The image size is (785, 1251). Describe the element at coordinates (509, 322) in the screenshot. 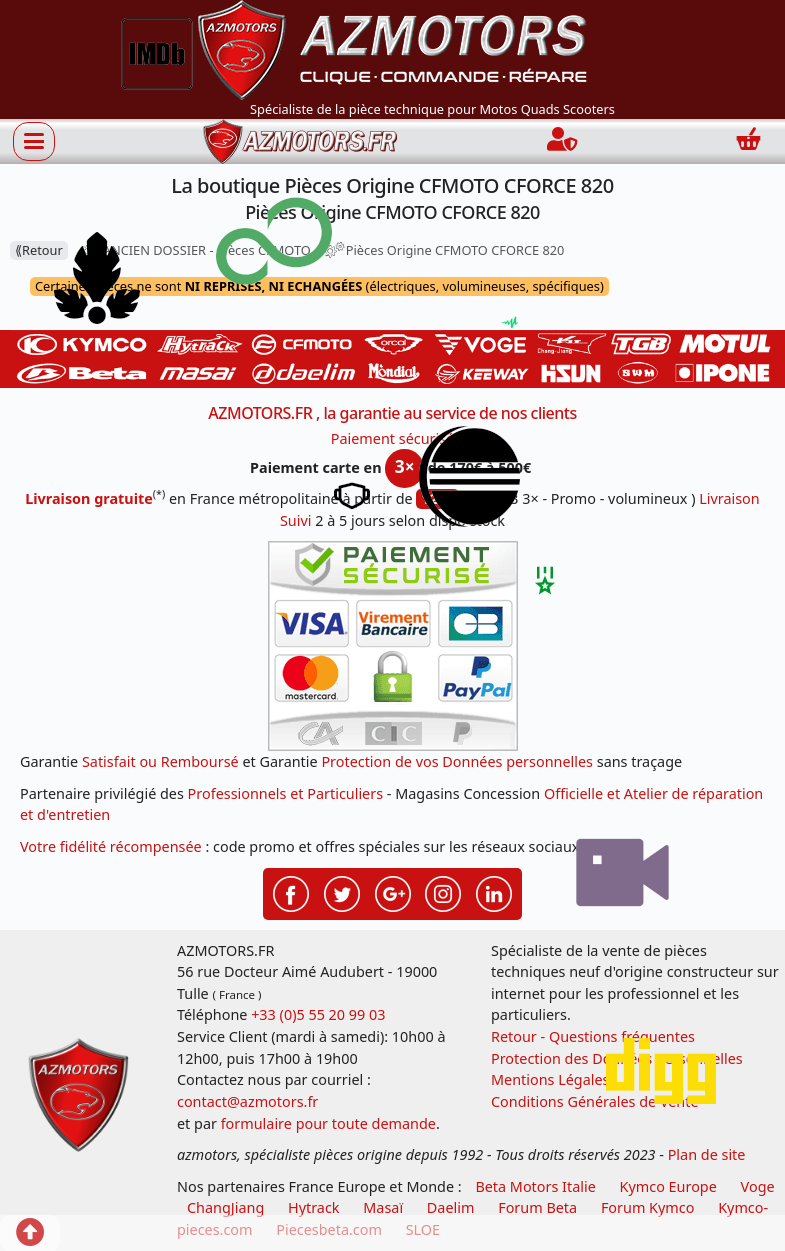

I see `open audiomack music streaming app` at that location.